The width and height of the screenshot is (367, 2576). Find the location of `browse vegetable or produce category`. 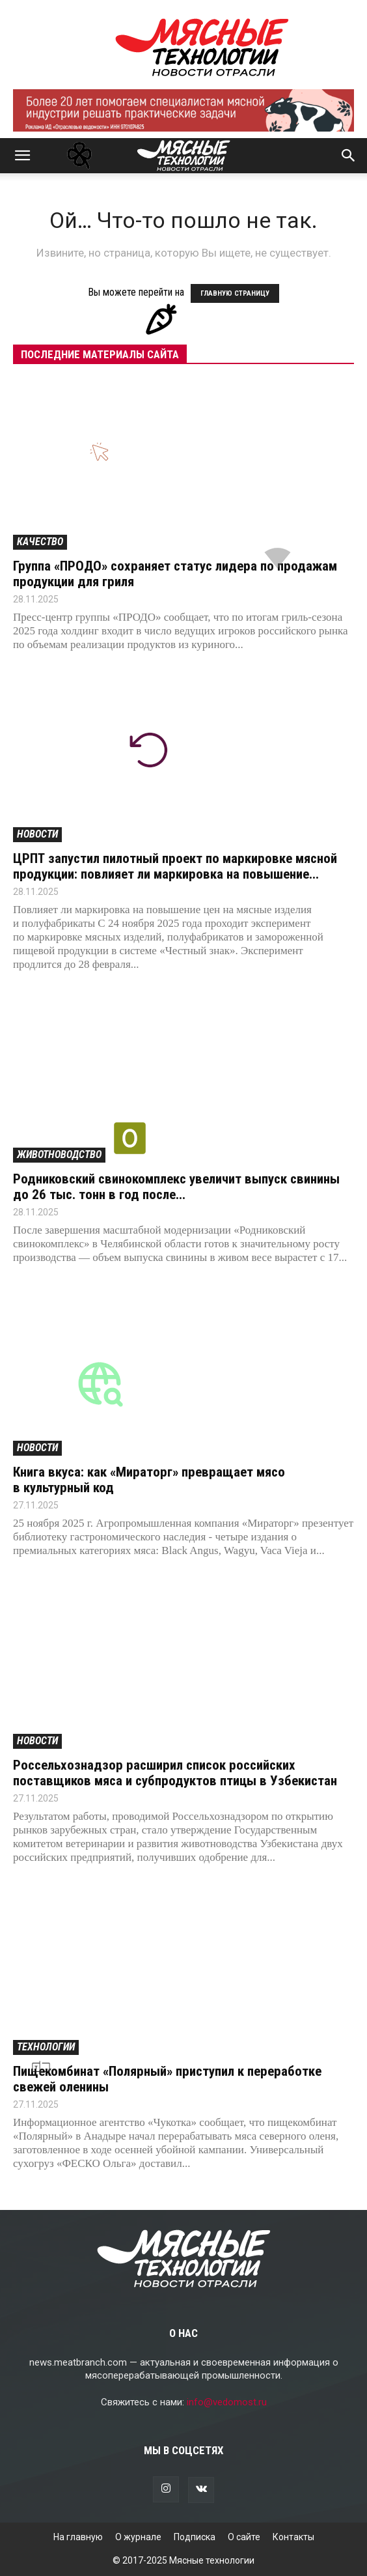

browse vegetable or produce category is located at coordinates (161, 320).